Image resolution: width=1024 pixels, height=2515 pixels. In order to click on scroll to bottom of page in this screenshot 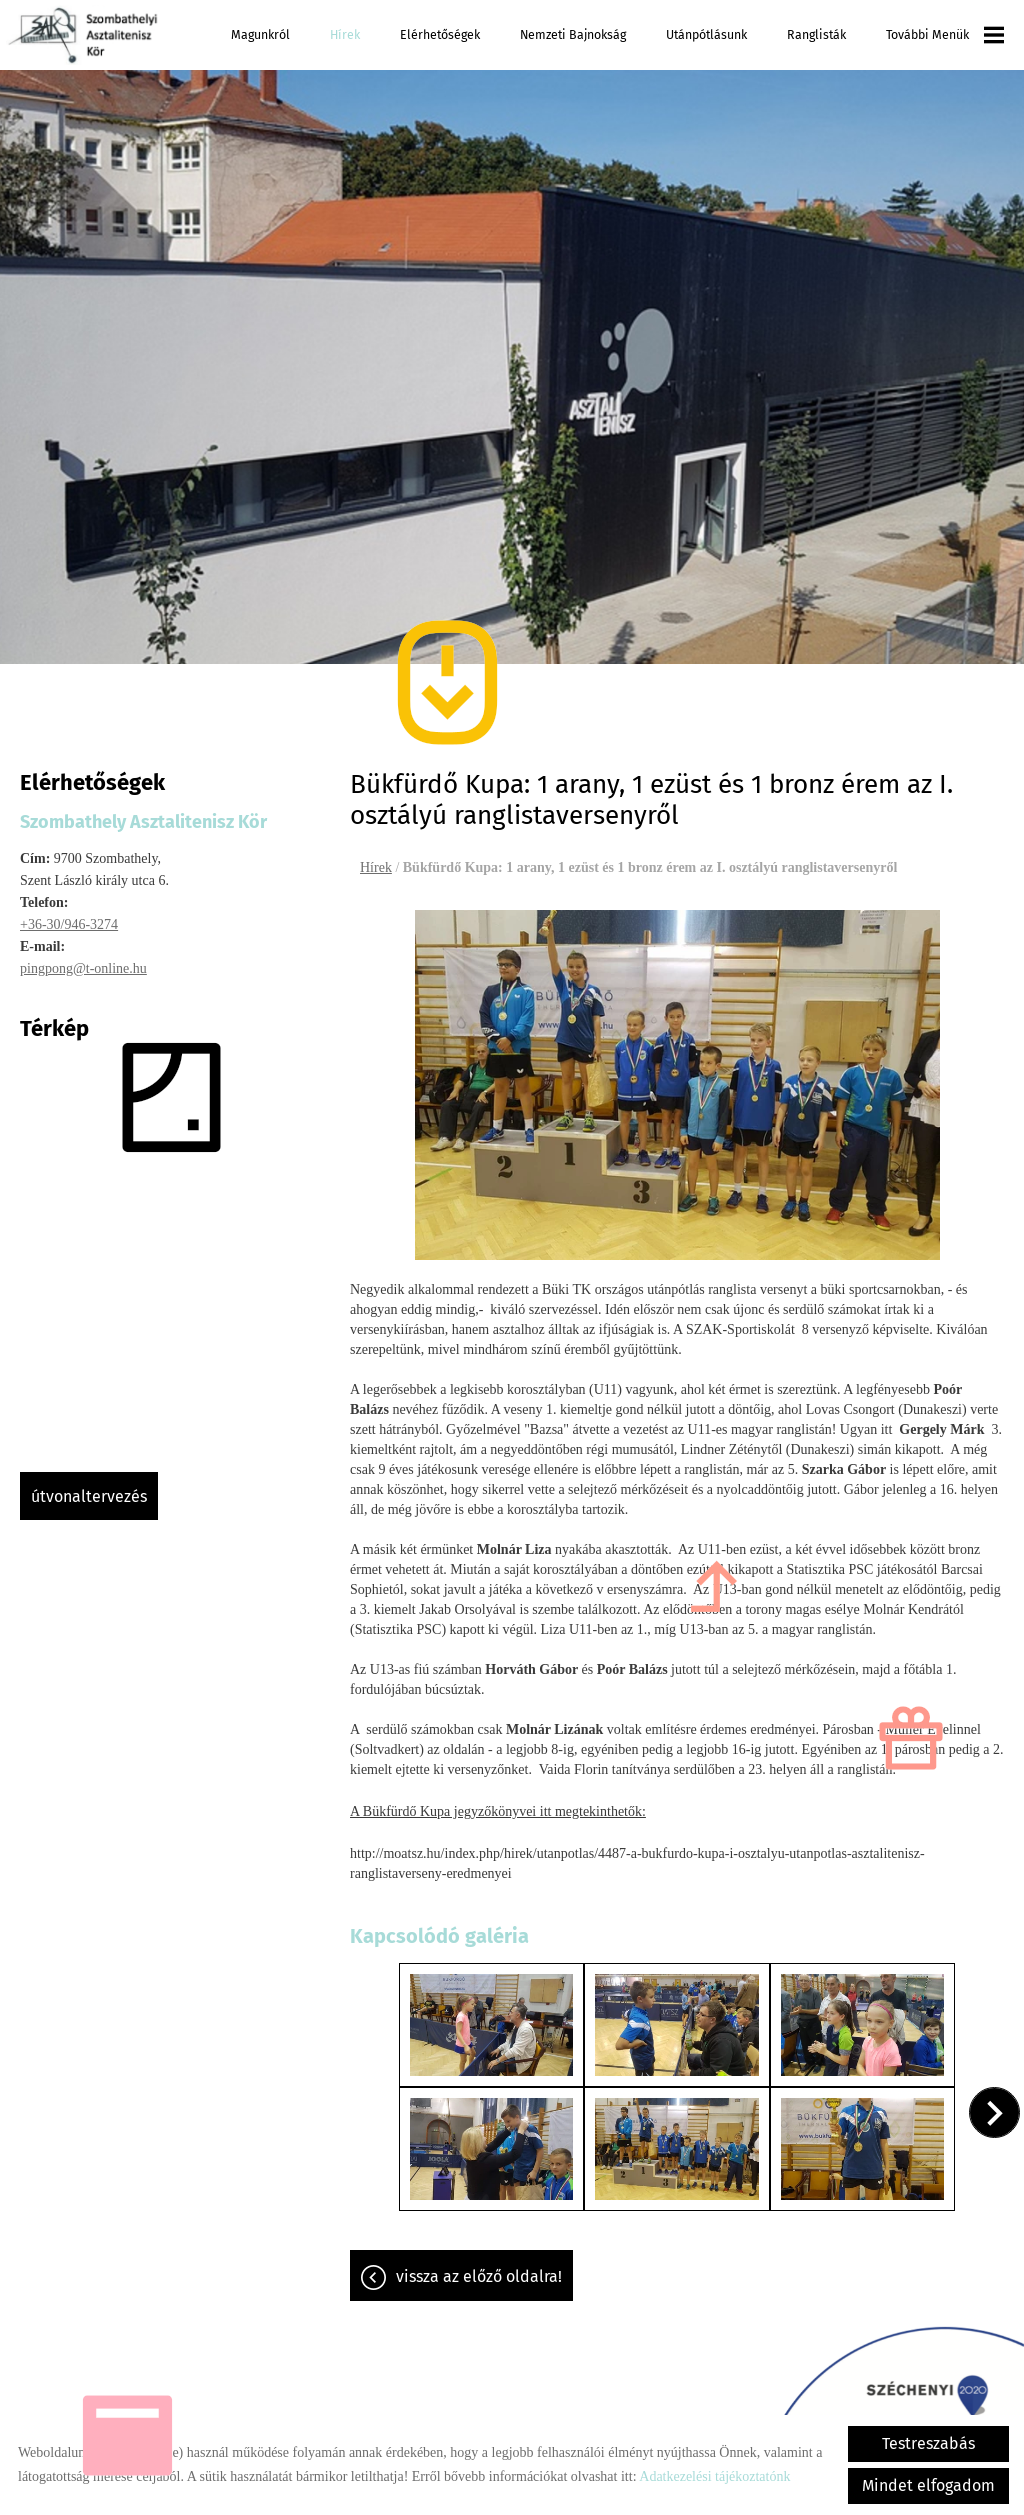, I will do `click(447, 682)`.